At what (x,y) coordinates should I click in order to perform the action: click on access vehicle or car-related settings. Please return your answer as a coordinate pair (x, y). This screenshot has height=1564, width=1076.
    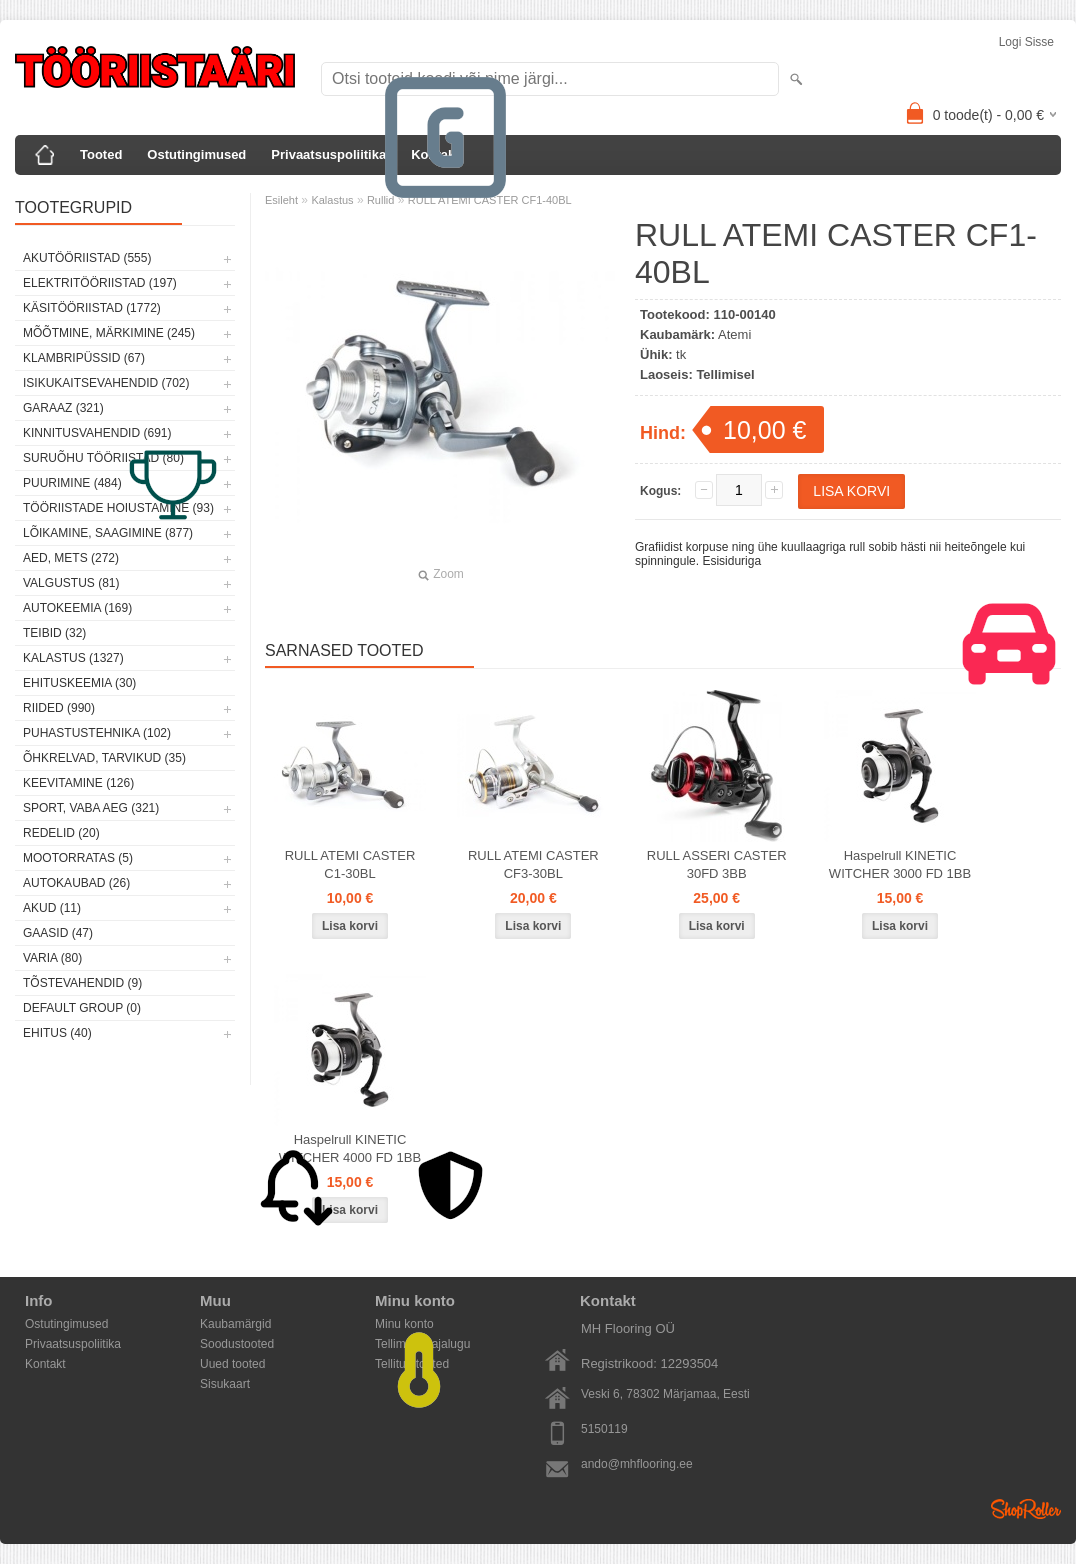
    Looking at the image, I should click on (1009, 644).